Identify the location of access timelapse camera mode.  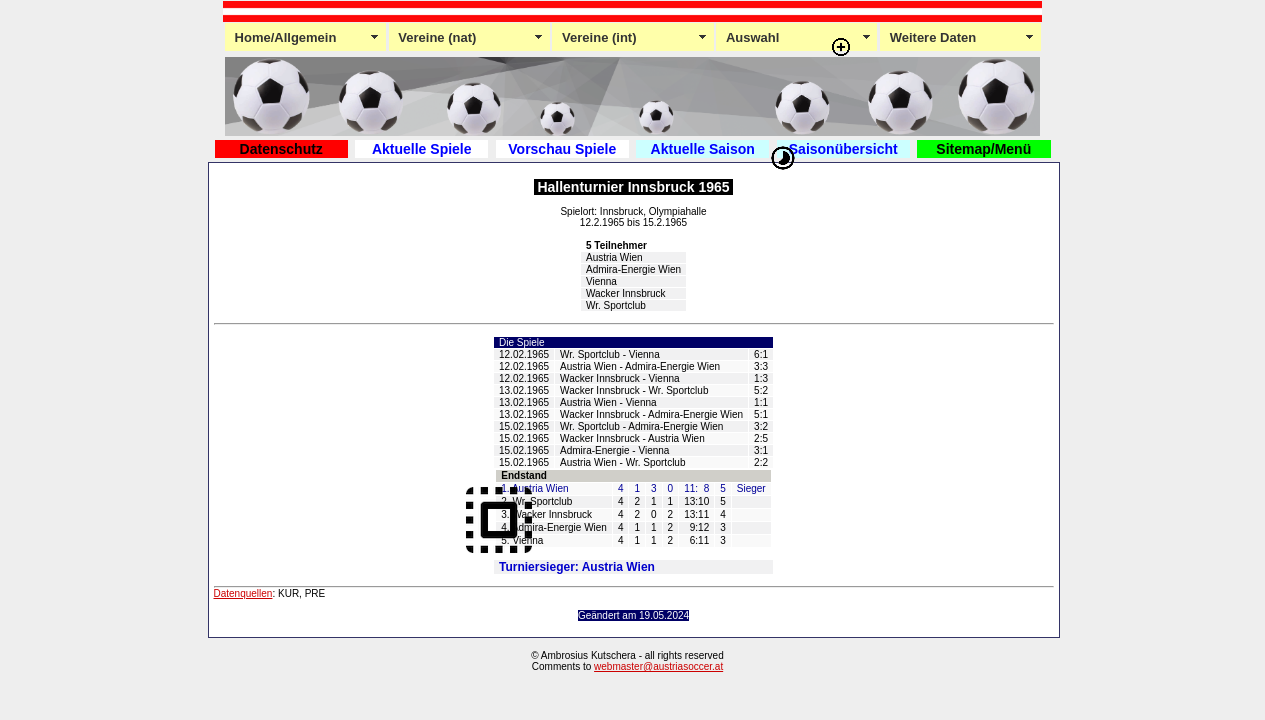
(783, 158).